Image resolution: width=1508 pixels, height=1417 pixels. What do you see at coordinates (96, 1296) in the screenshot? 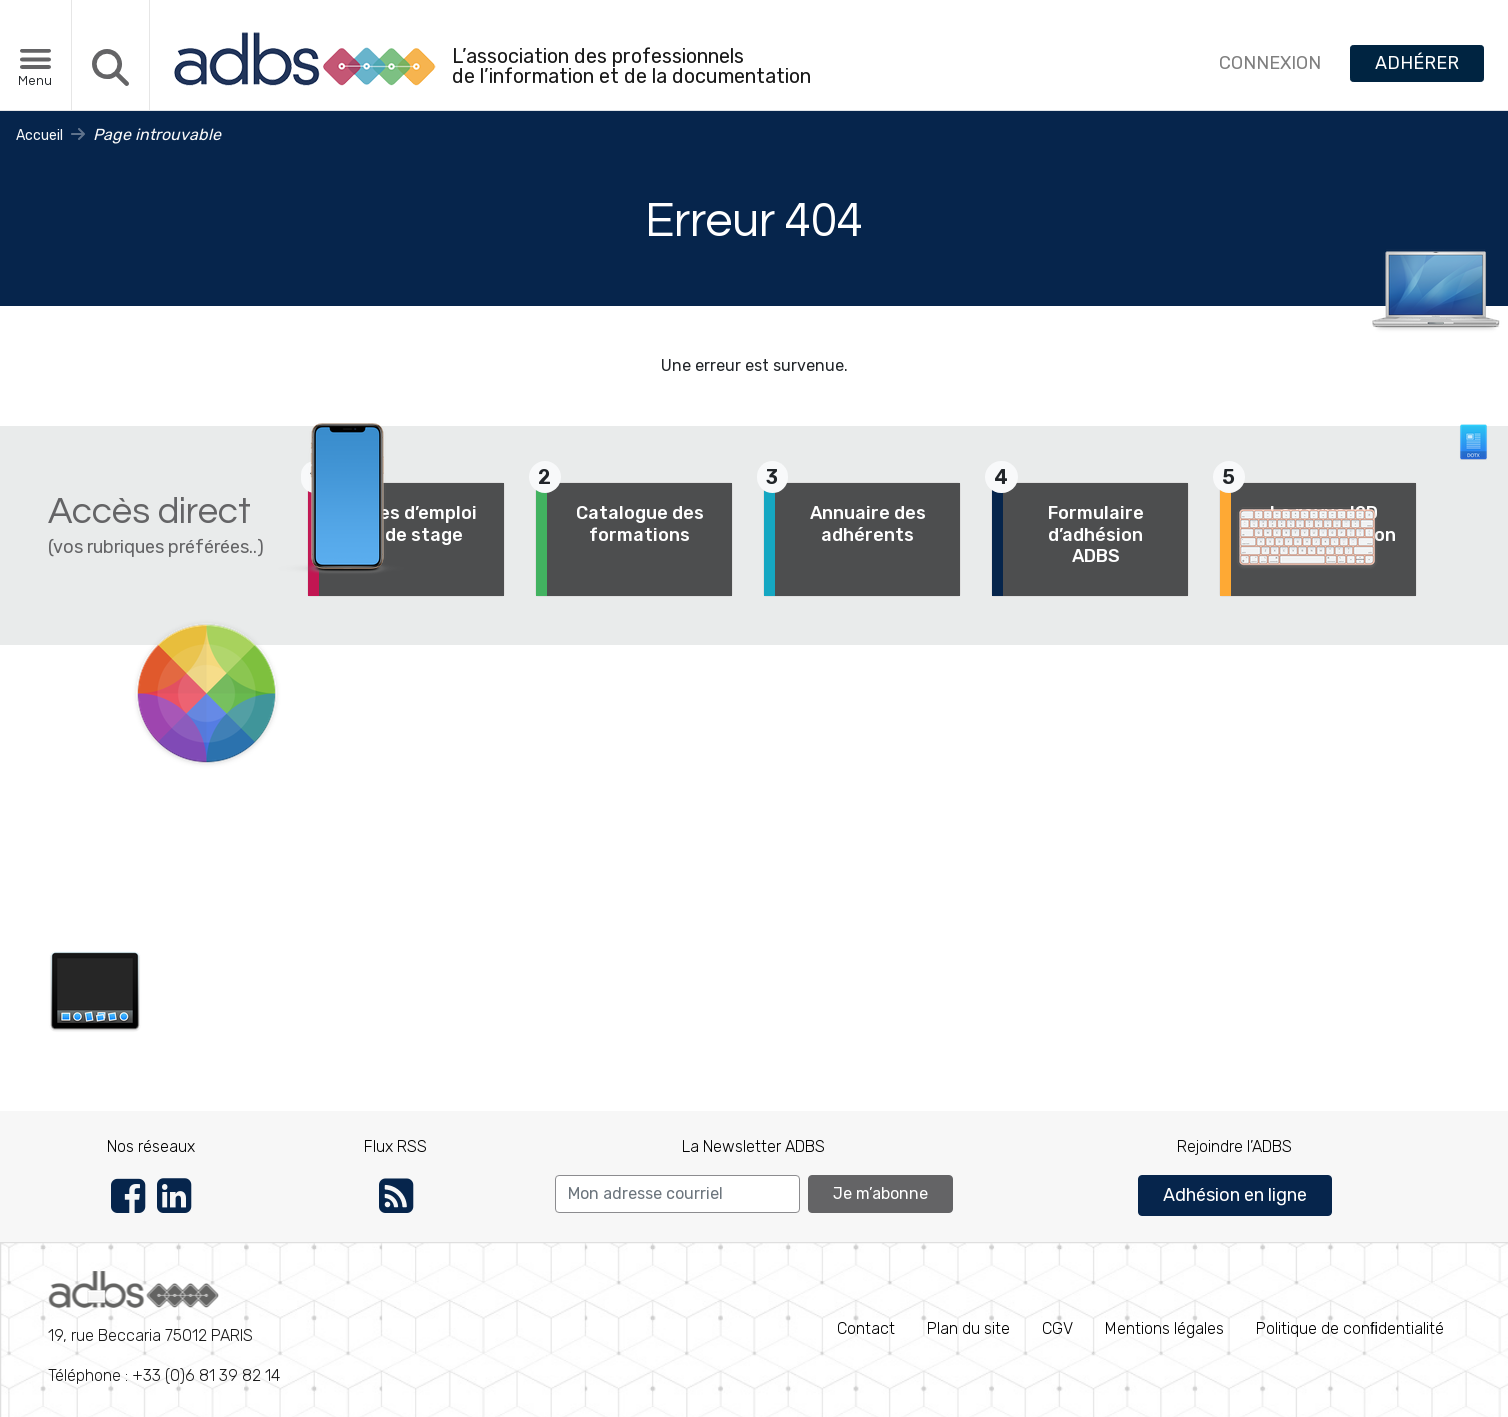
I see `magic trackpad connected via bluetooth` at bounding box center [96, 1296].